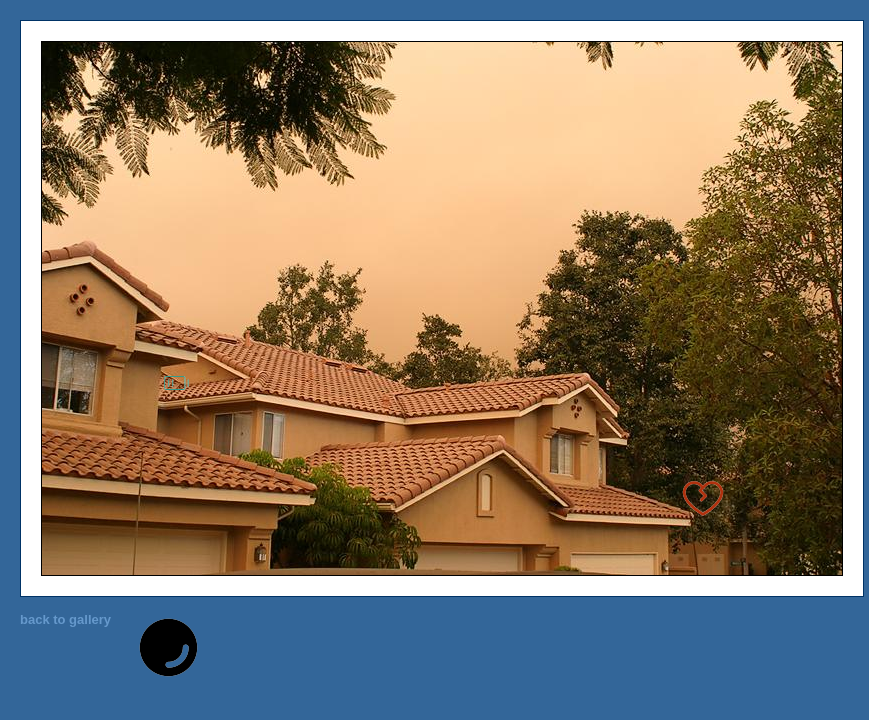  What do you see at coordinates (703, 497) in the screenshot?
I see `remove from favorites` at bounding box center [703, 497].